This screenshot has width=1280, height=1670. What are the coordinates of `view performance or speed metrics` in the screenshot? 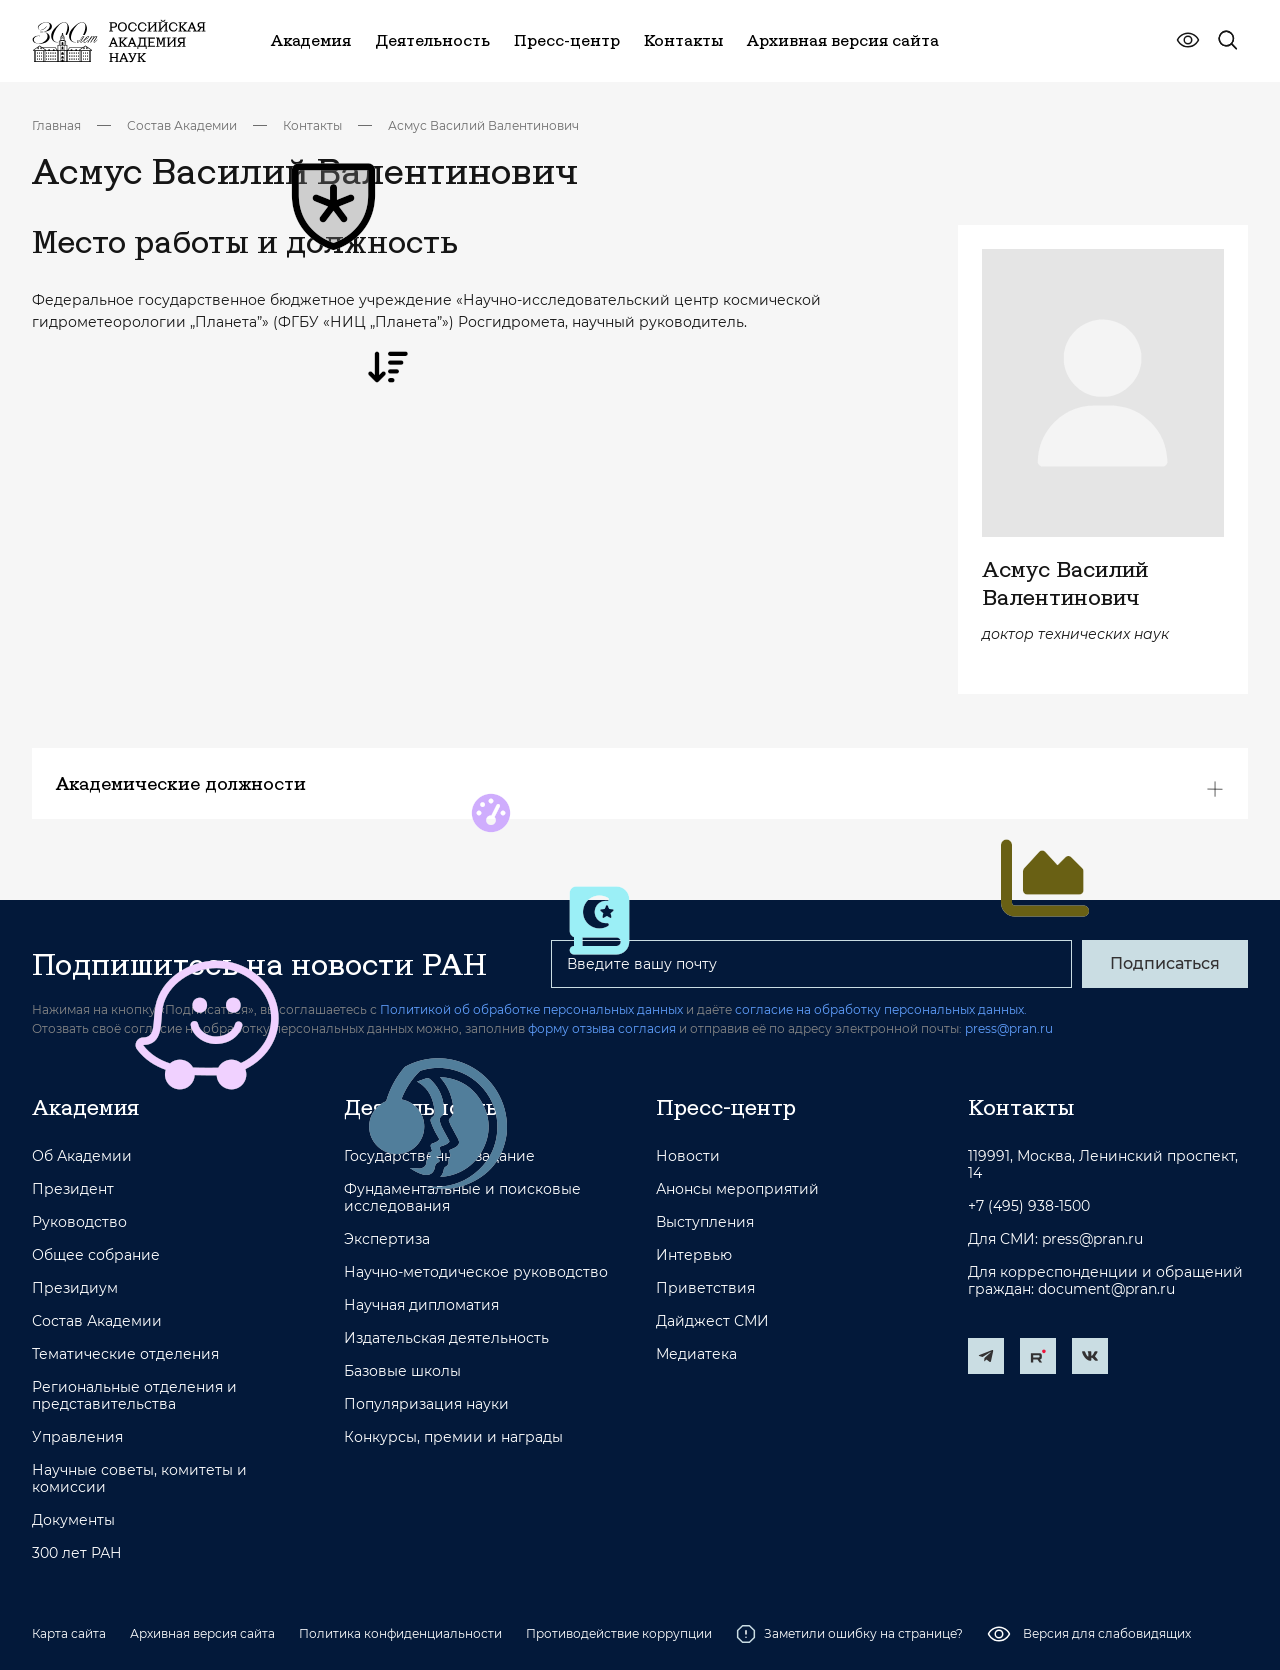 It's located at (491, 813).